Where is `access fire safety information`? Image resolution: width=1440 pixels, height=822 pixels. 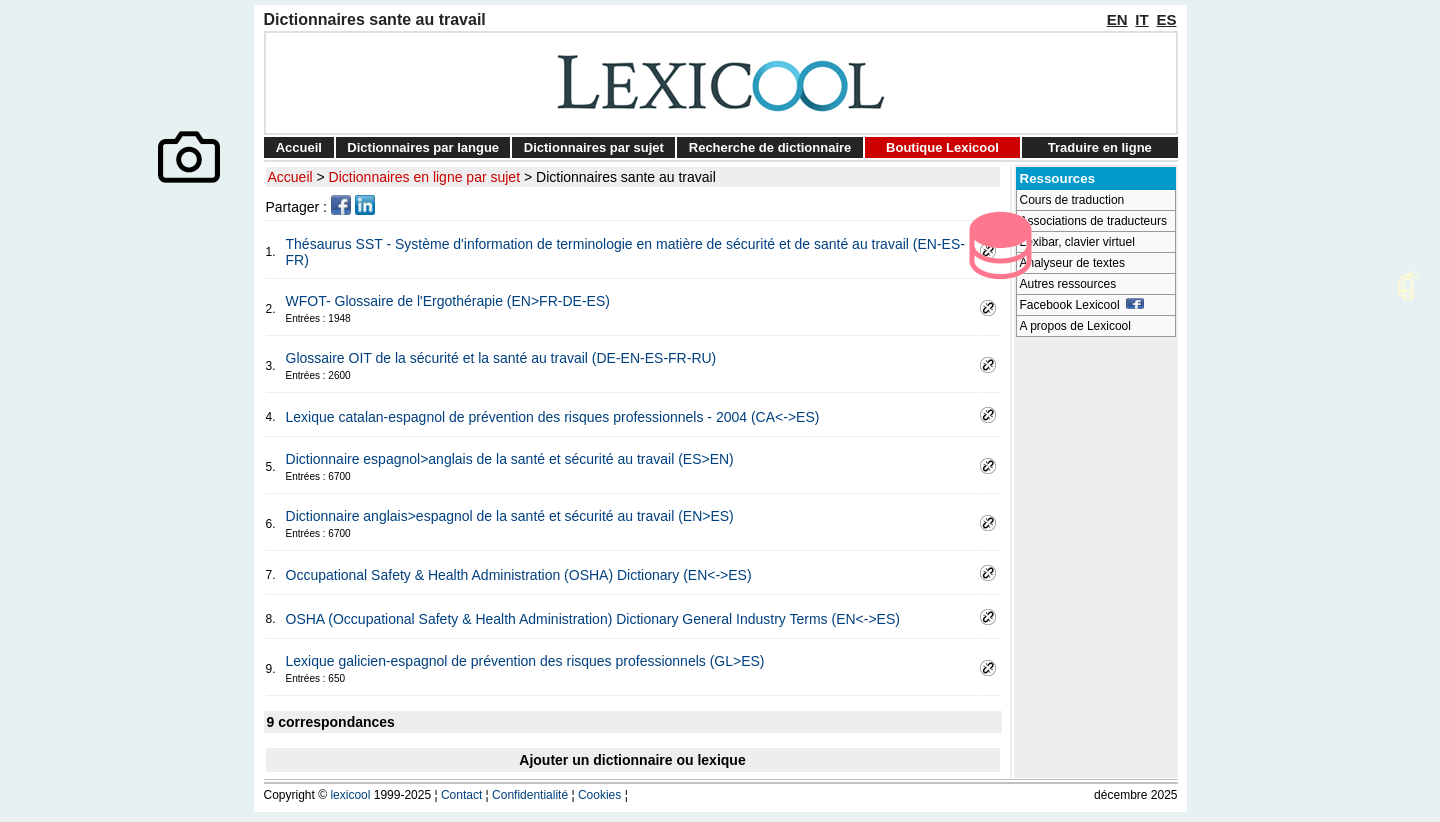
access fire safety information is located at coordinates (1407, 286).